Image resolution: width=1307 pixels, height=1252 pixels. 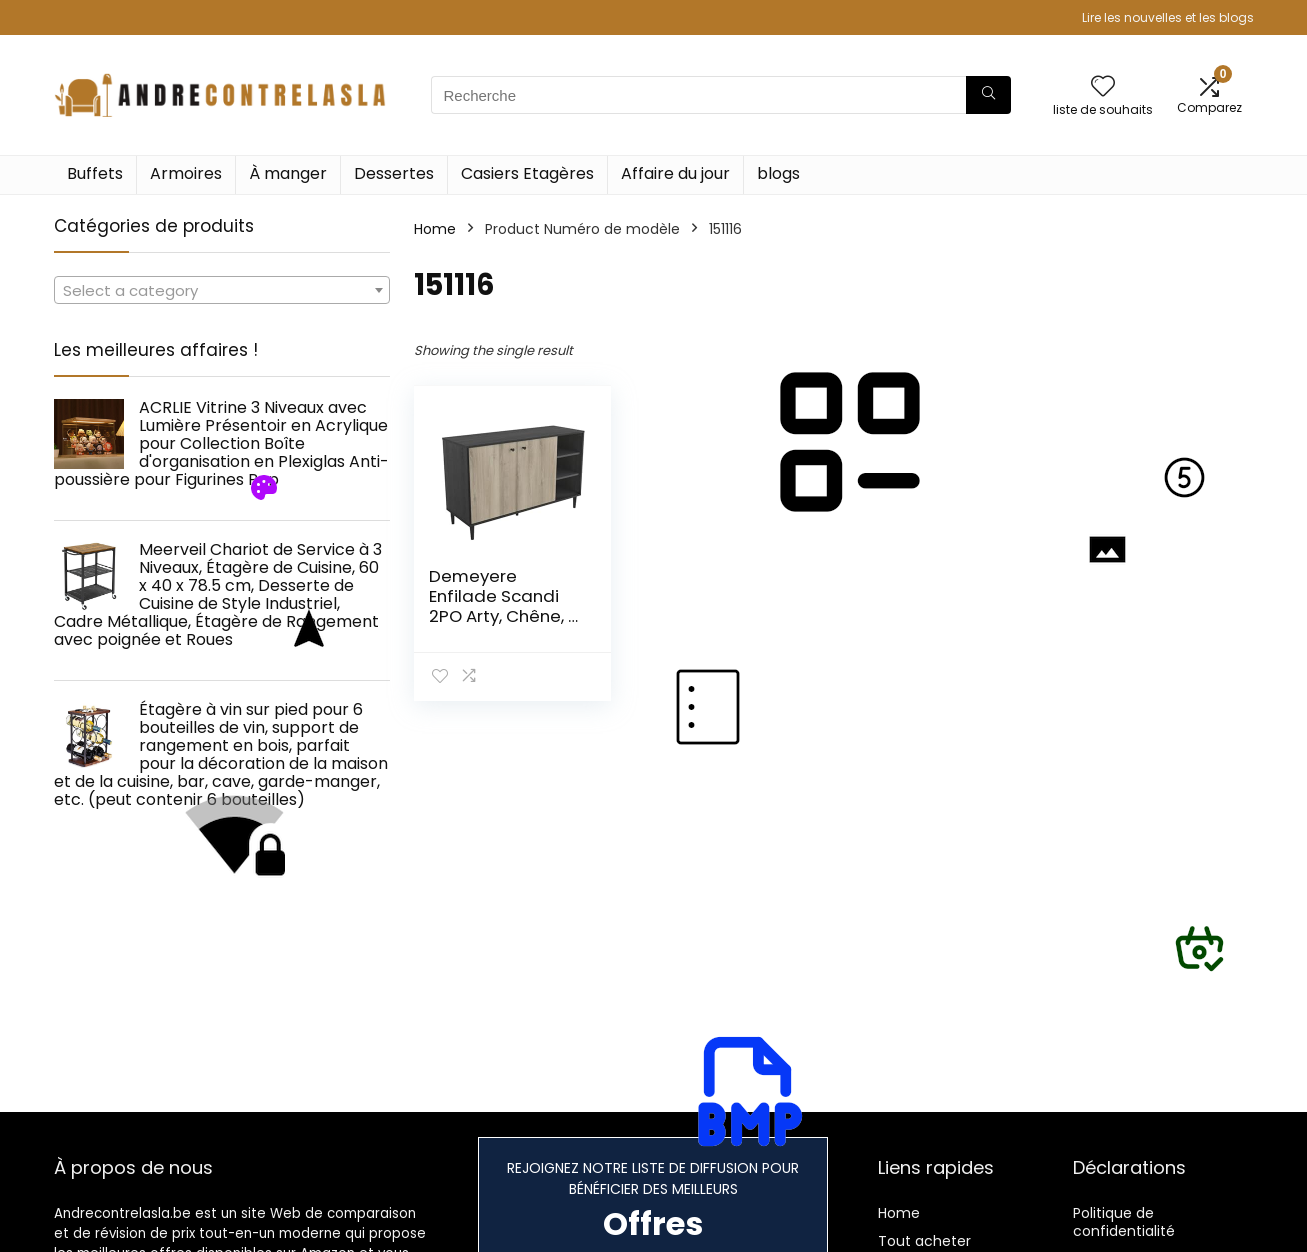 What do you see at coordinates (747, 1091) in the screenshot?
I see `indicates a BMP image file type` at bounding box center [747, 1091].